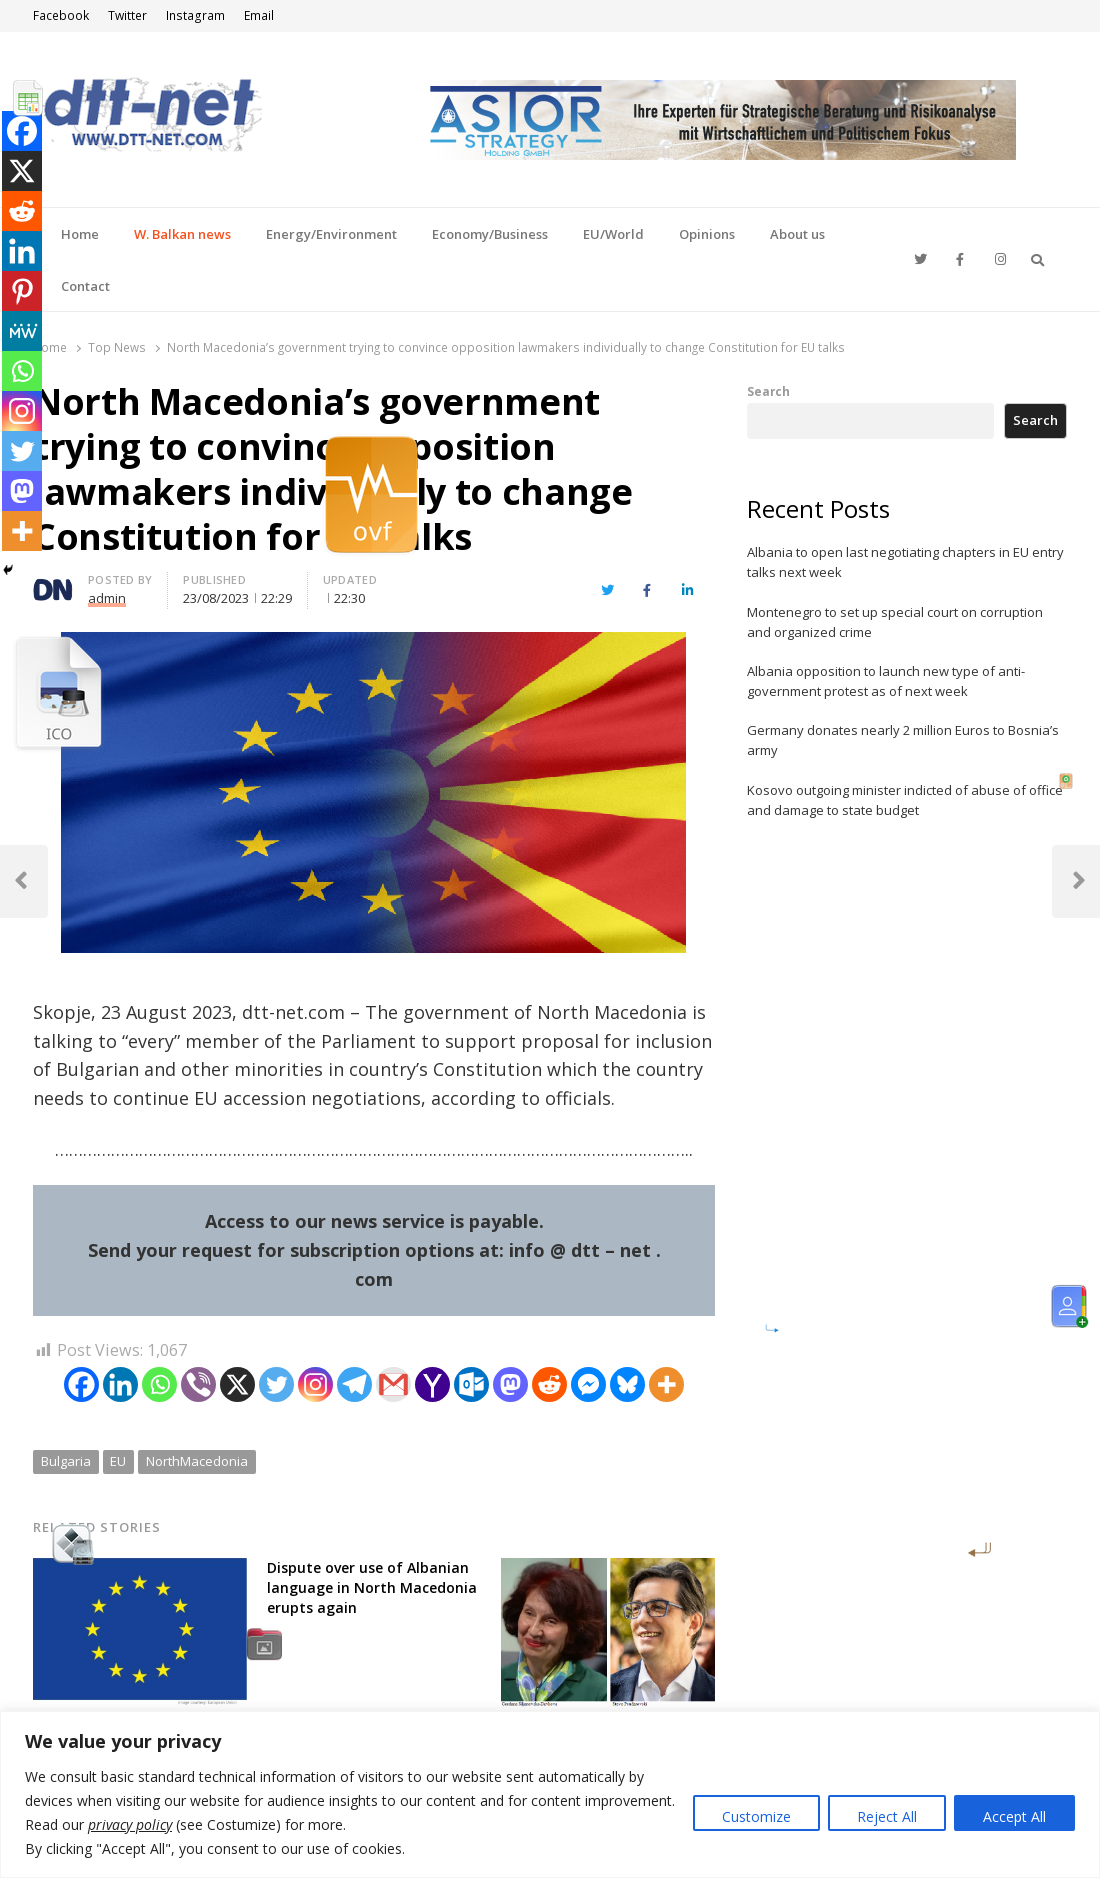  I want to click on an ico image file used for icons and favicons, so click(59, 694).